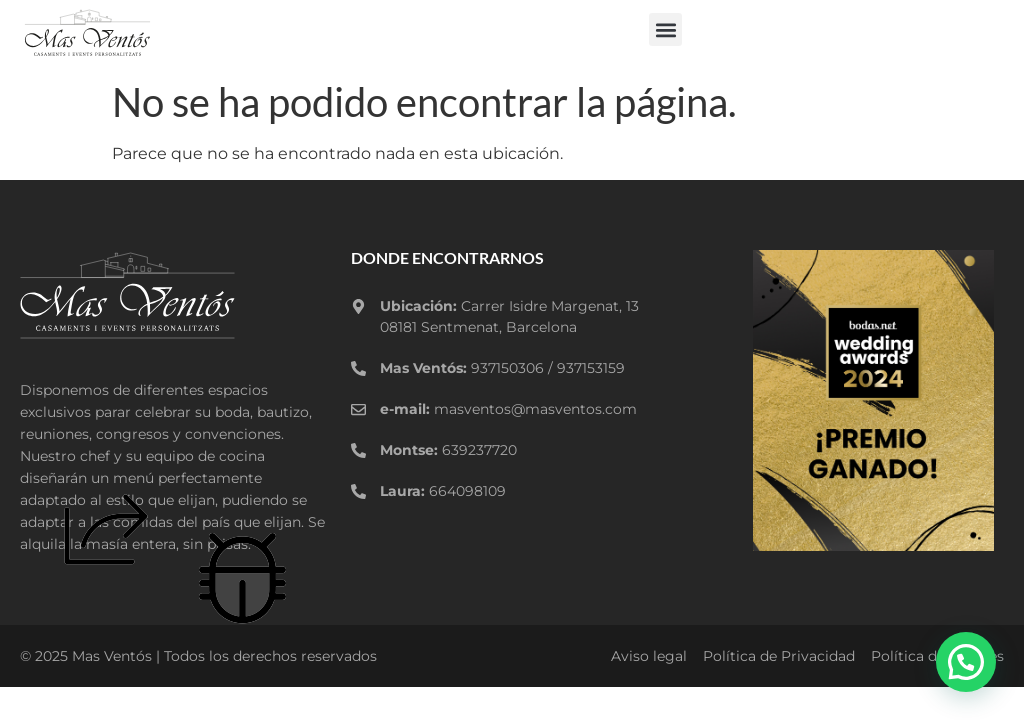 Image resolution: width=1024 pixels, height=720 pixels. I want to click on report a bug or issue, so click(242, 576).